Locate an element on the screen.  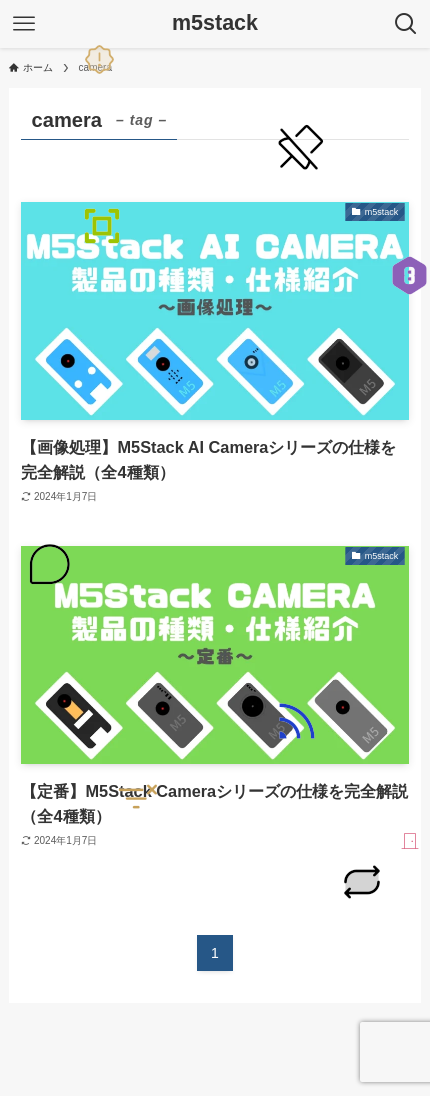
clear all active filters is located at coordinates (138, 799).